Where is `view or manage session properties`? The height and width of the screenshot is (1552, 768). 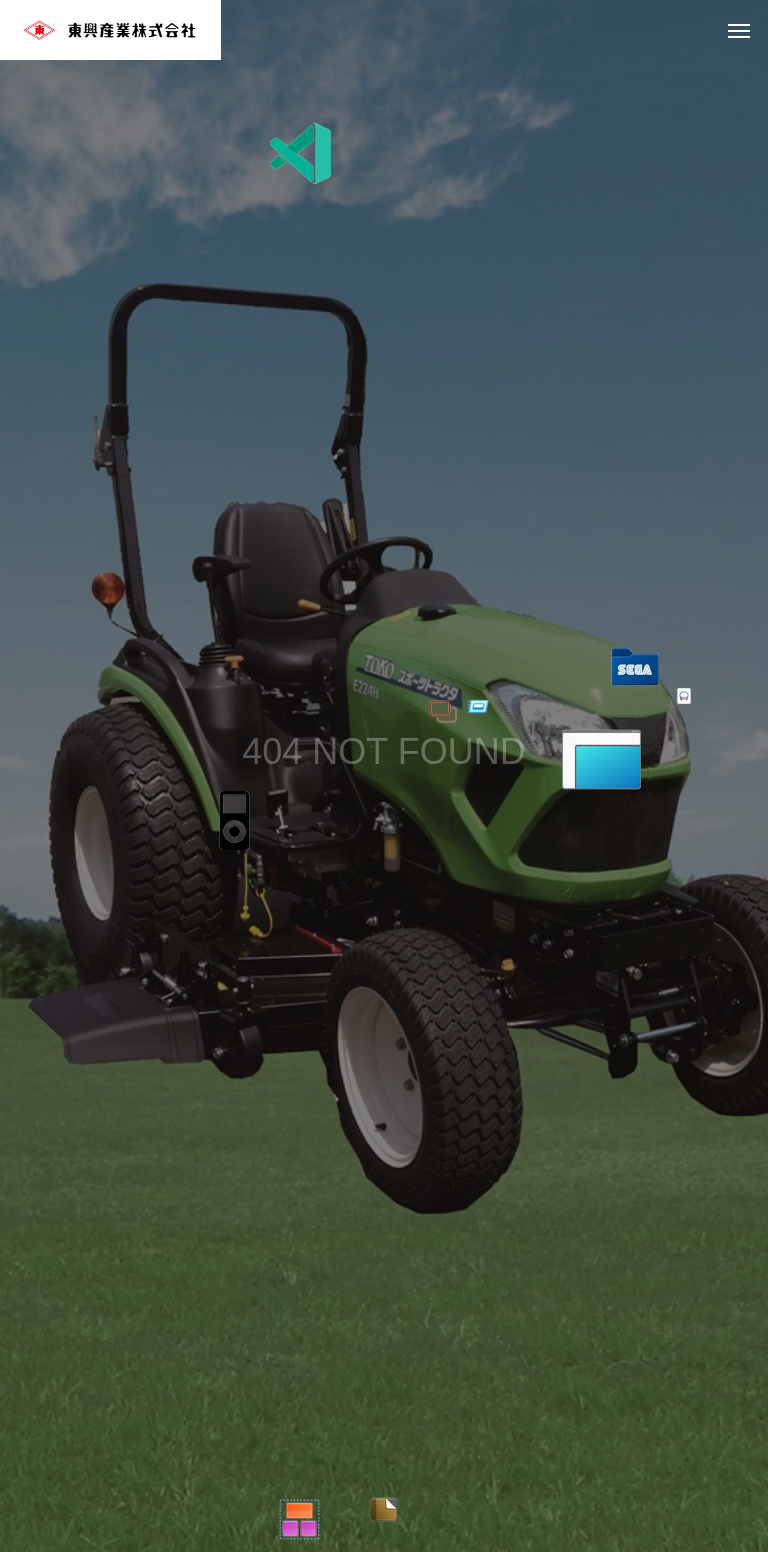 view or manage session properties is located at coordinates (443, 712).